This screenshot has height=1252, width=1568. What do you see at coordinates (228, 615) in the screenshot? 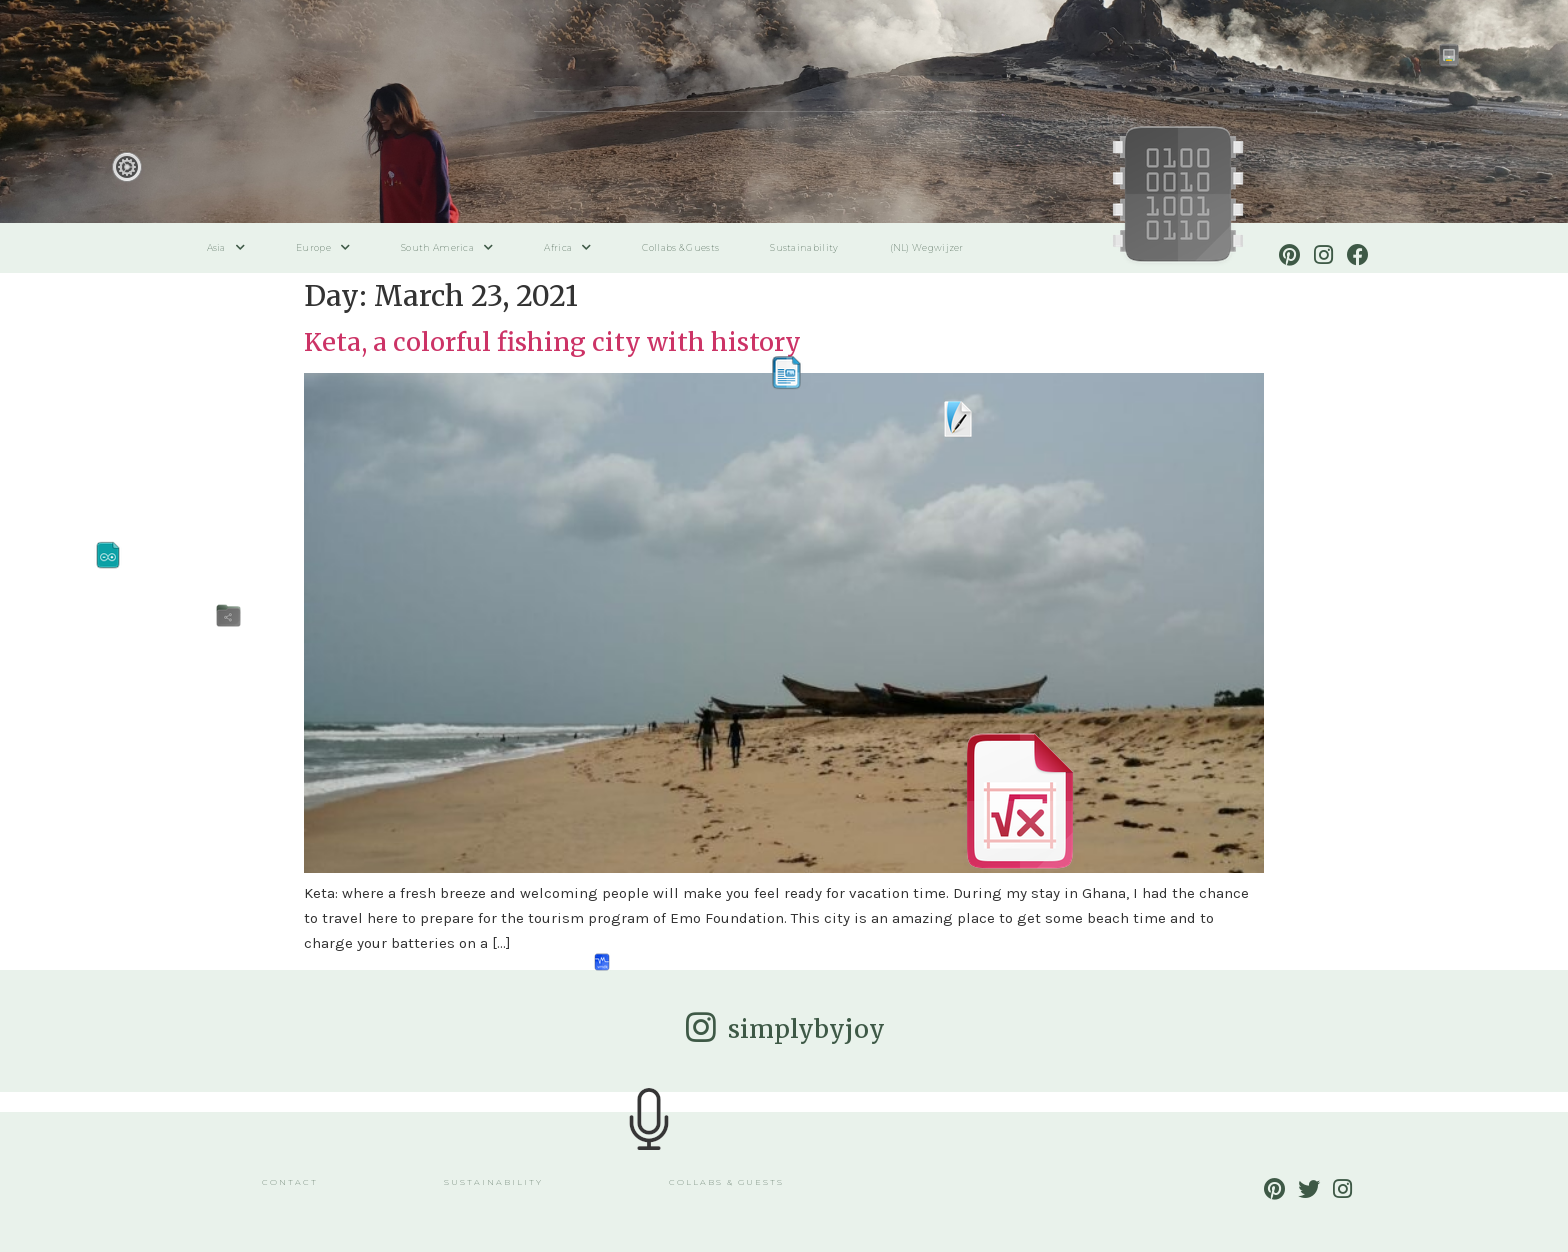
I see `open your public shared folder` at bounding box center [228, 615].